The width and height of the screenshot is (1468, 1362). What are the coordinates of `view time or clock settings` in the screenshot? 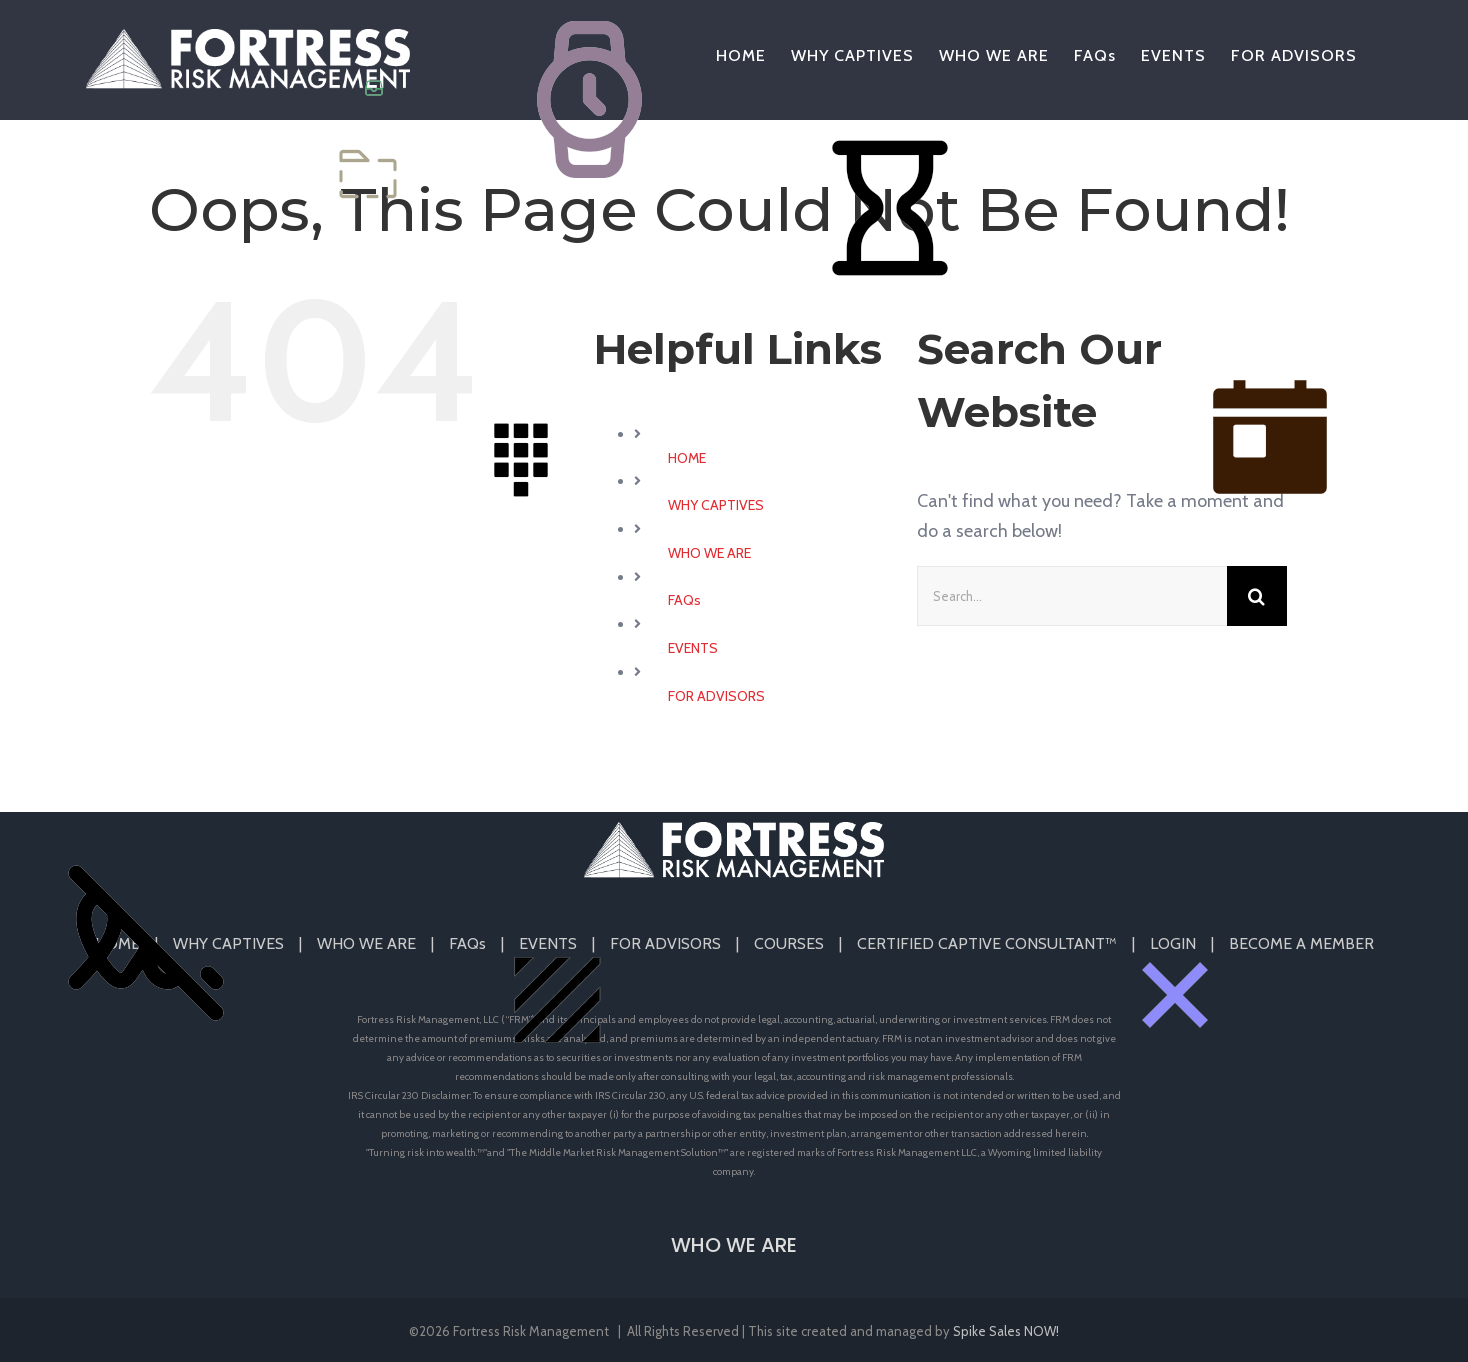 It's located at (589, 99).